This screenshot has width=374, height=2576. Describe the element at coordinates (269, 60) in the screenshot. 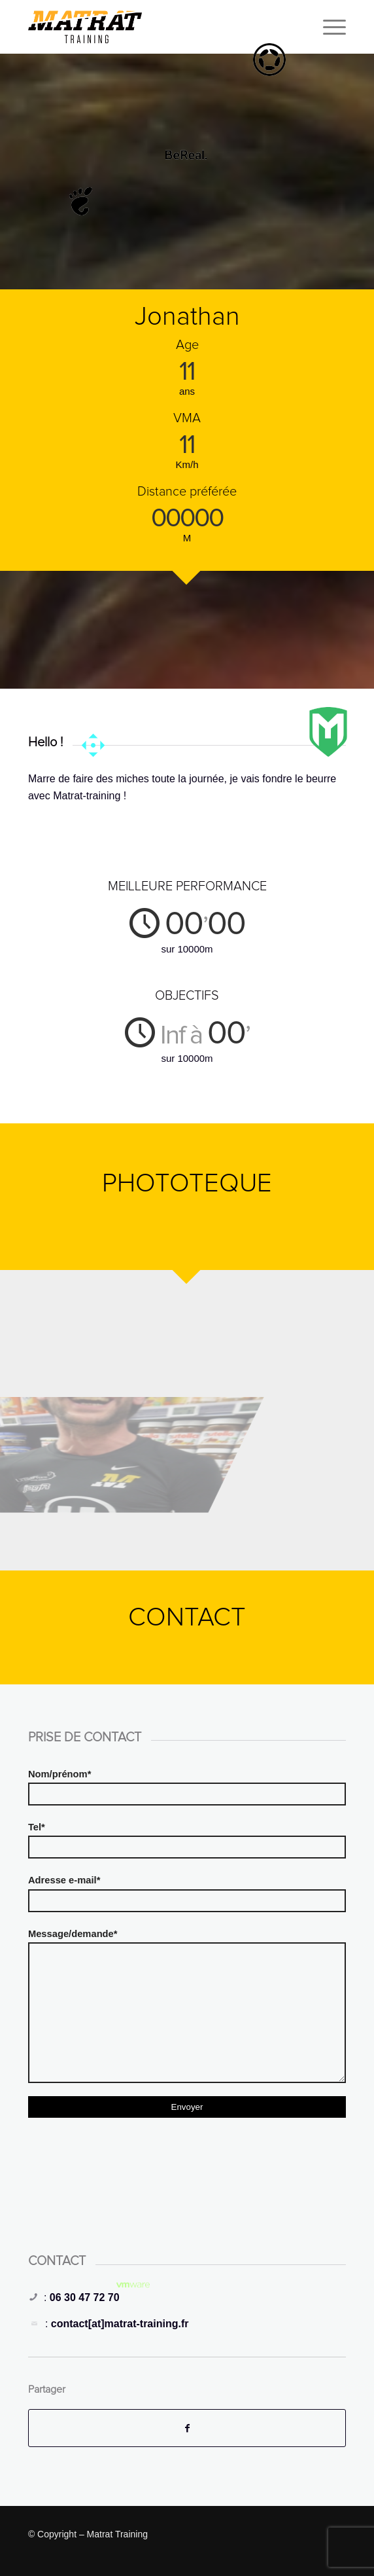

I see `corona engine logo` at that location.